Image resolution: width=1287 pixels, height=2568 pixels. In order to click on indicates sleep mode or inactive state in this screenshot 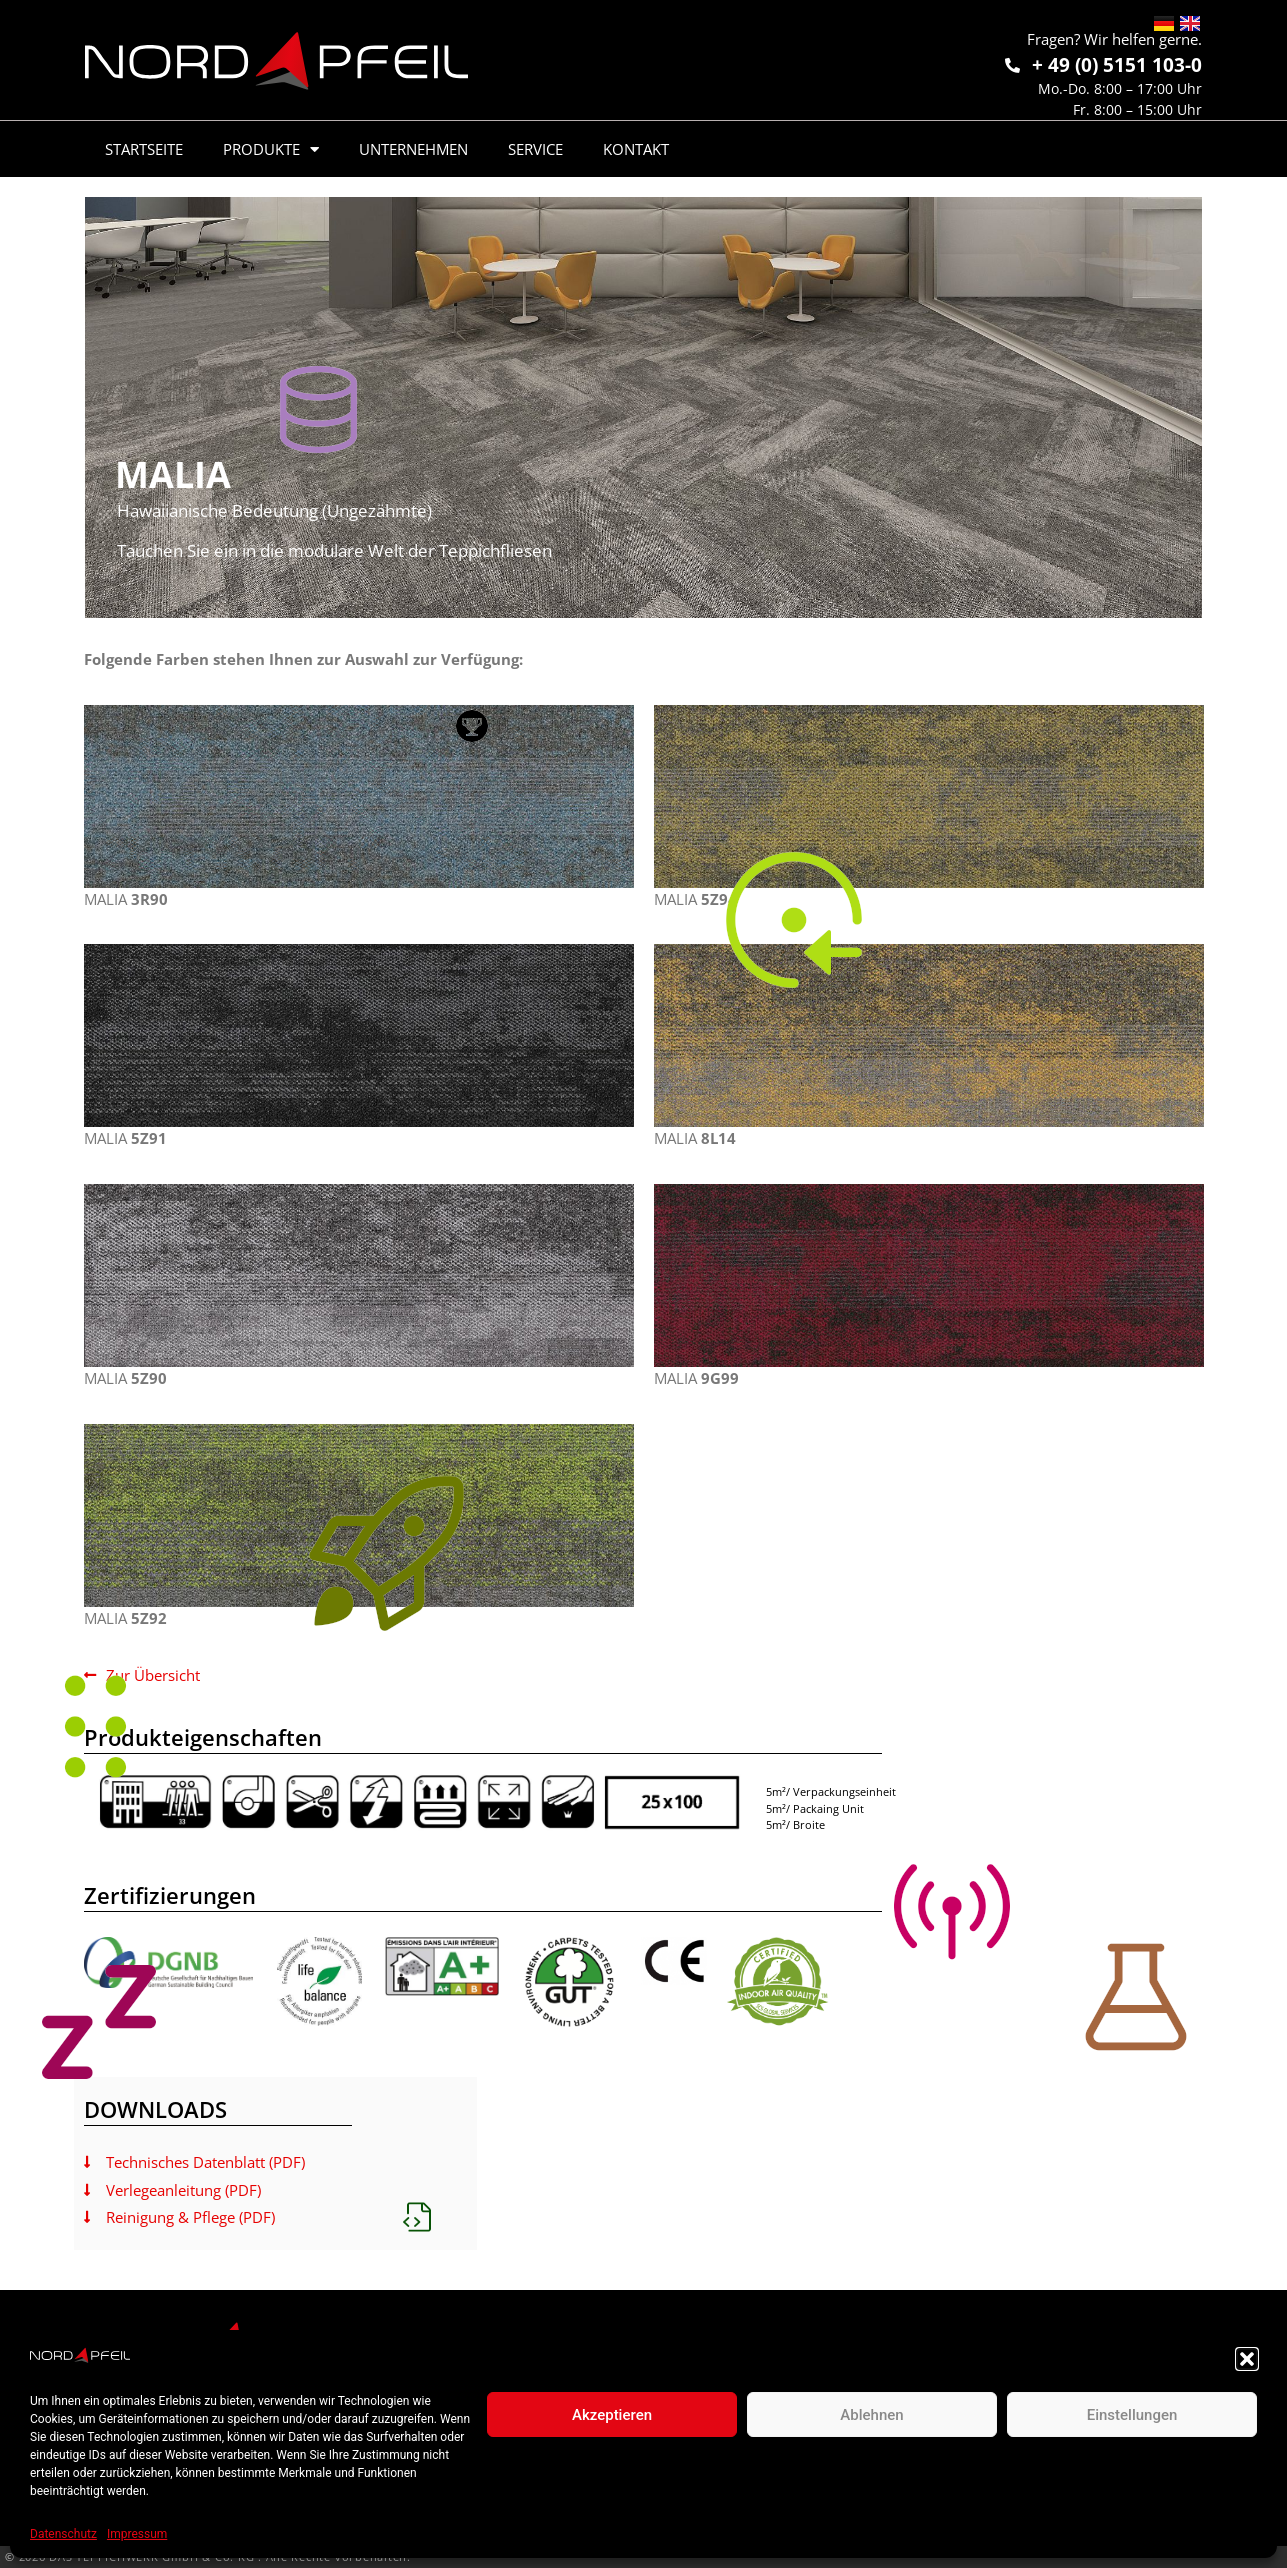, I will do `click(99, 2022)`.